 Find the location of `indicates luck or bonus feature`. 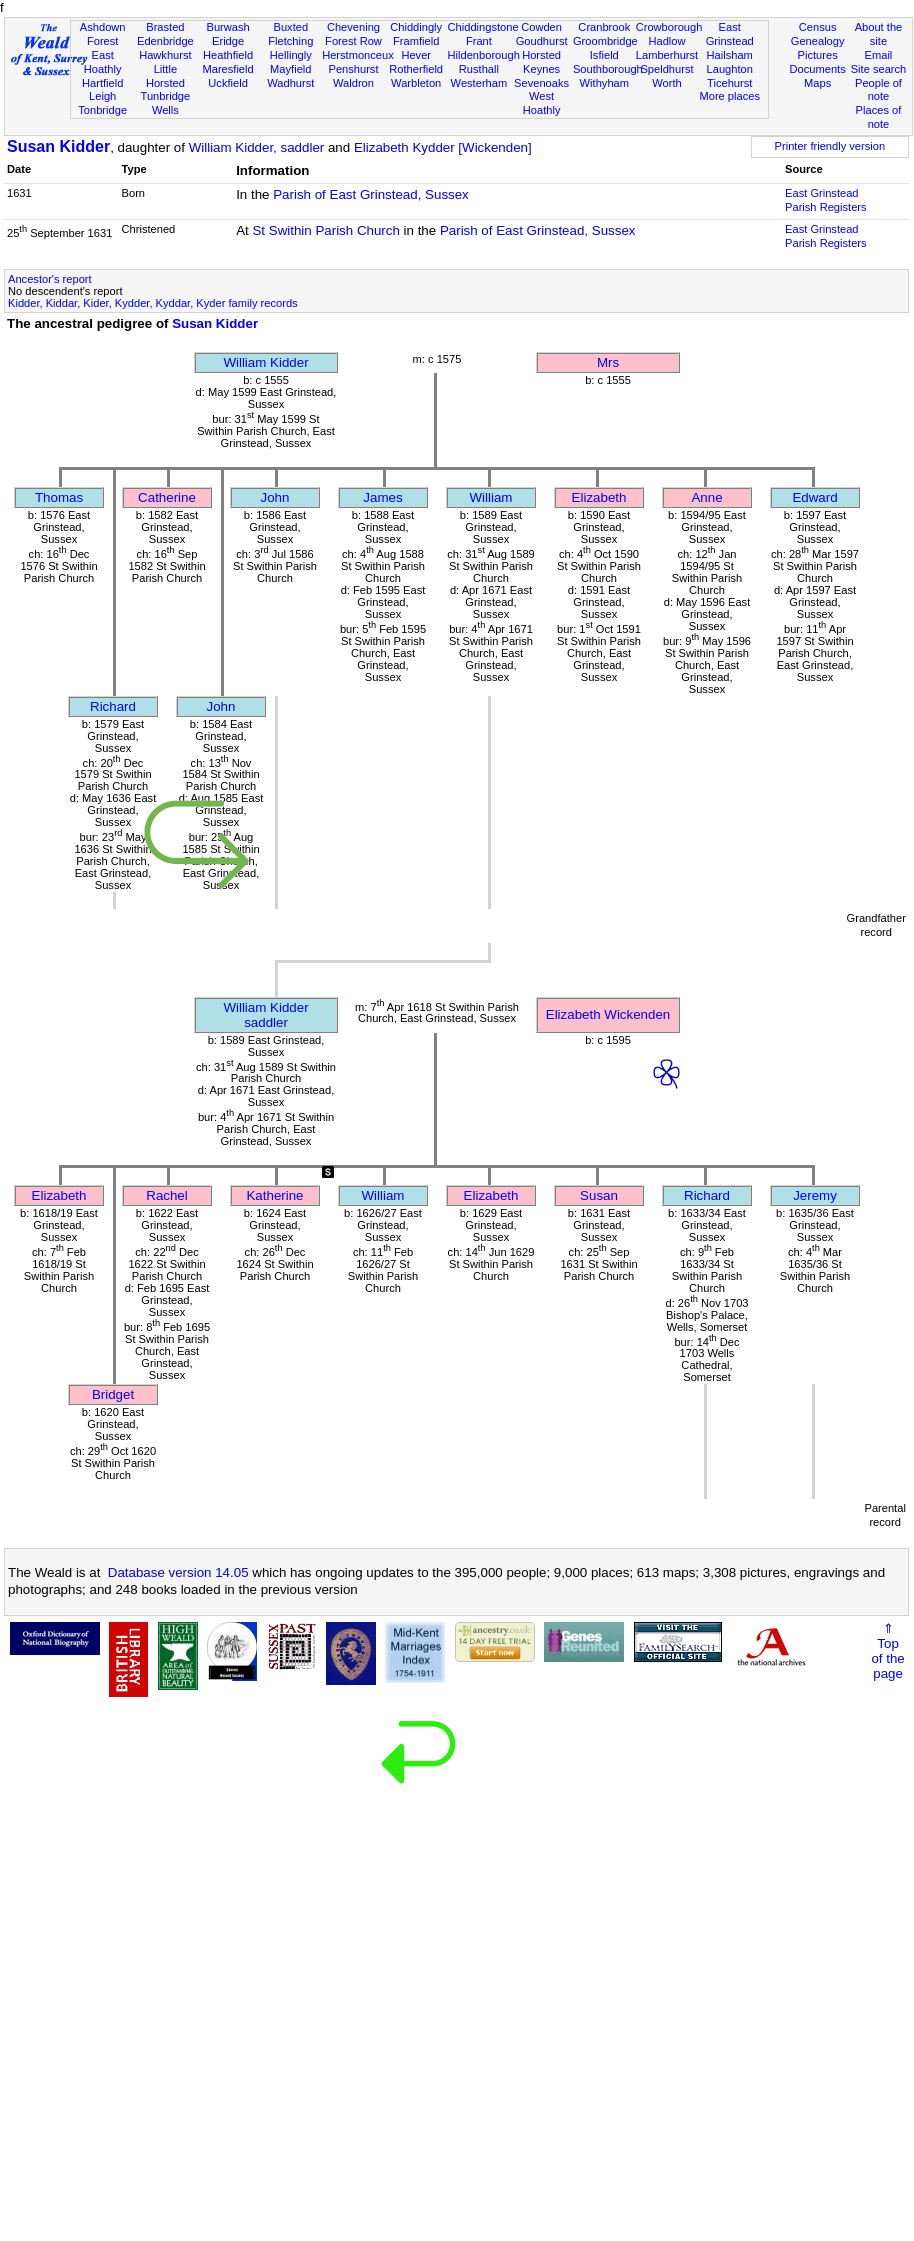

indicates luck or bonus feature is located at coordinates (666, 1073).